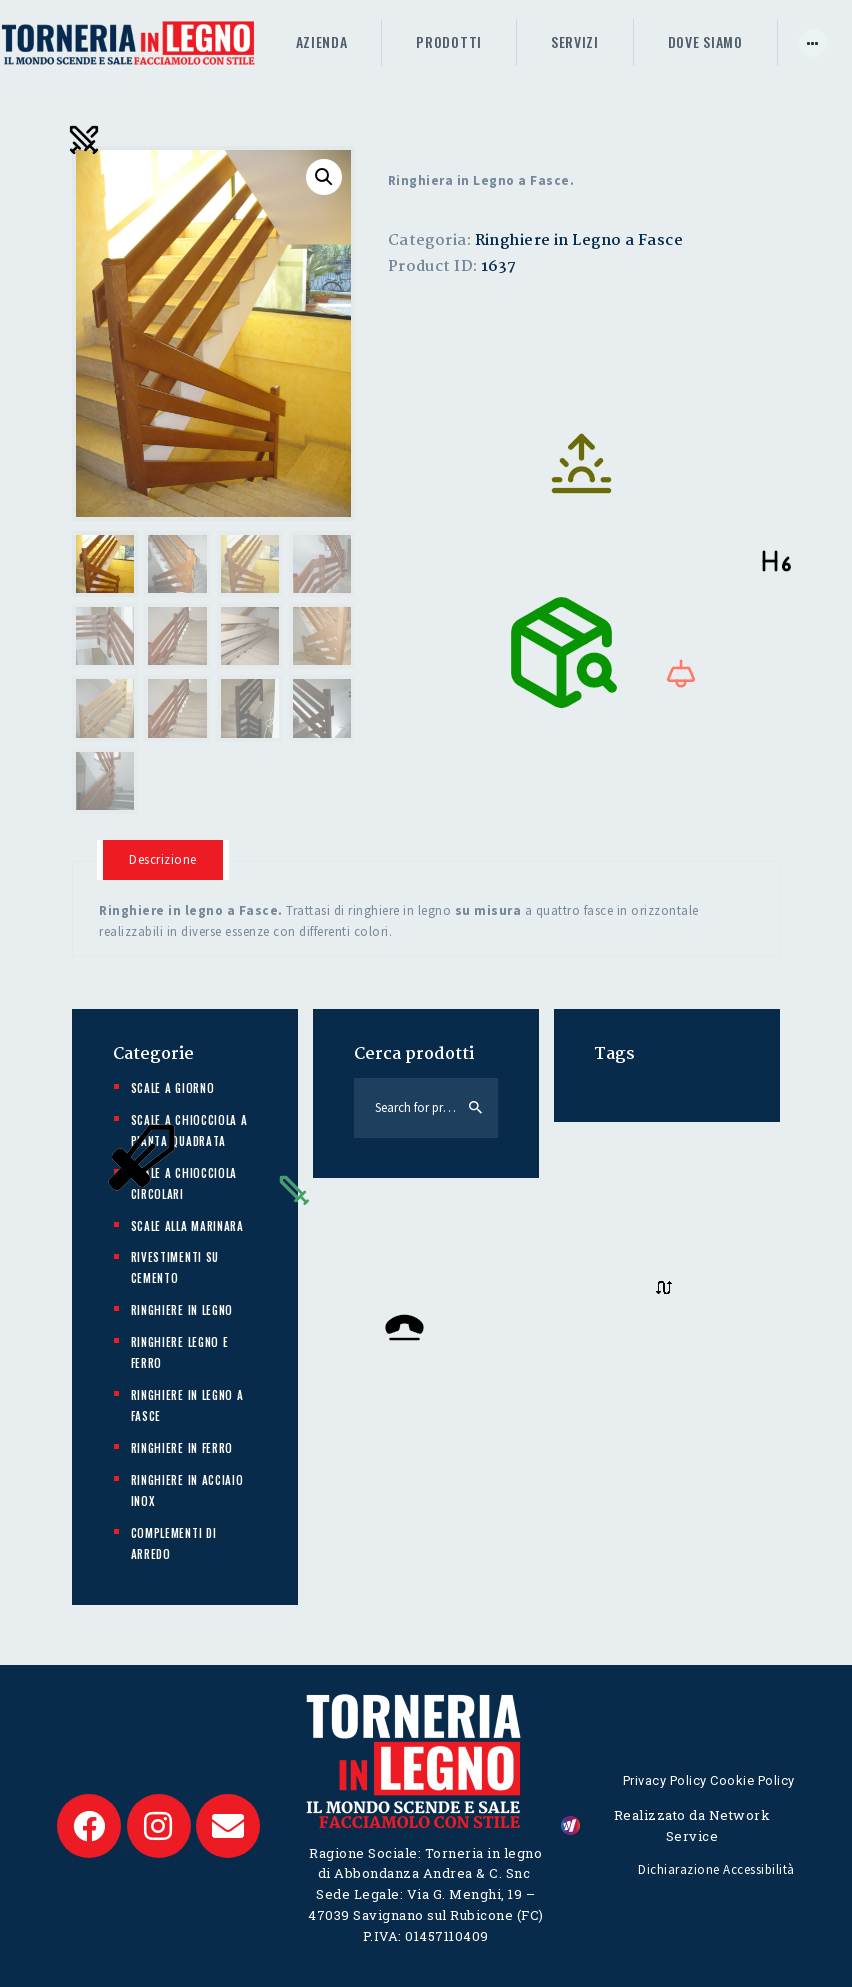 Image resolution: width=852 pixels, height=1987 pixels. What do you see at coordinates (664, 1288) in the screenshot?
I see `swap or switch between active calls` at bounding box center [664, 1288].